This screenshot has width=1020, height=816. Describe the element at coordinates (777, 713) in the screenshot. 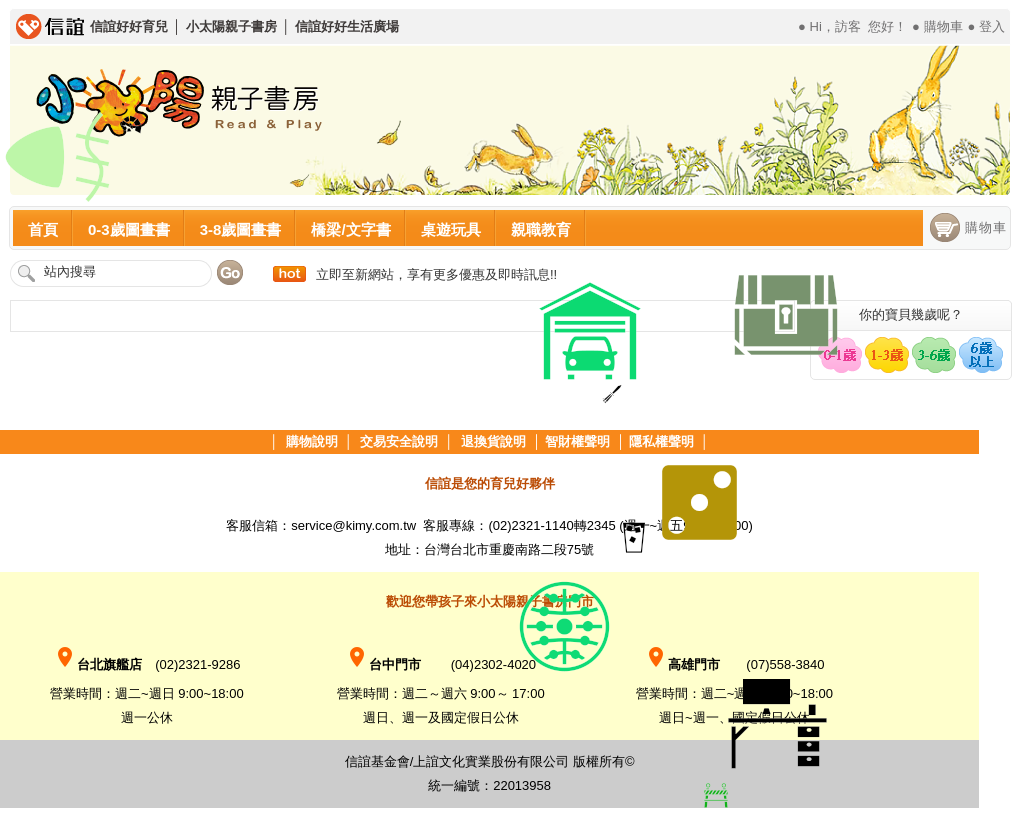

I see `access workspace or office settings` at that location.